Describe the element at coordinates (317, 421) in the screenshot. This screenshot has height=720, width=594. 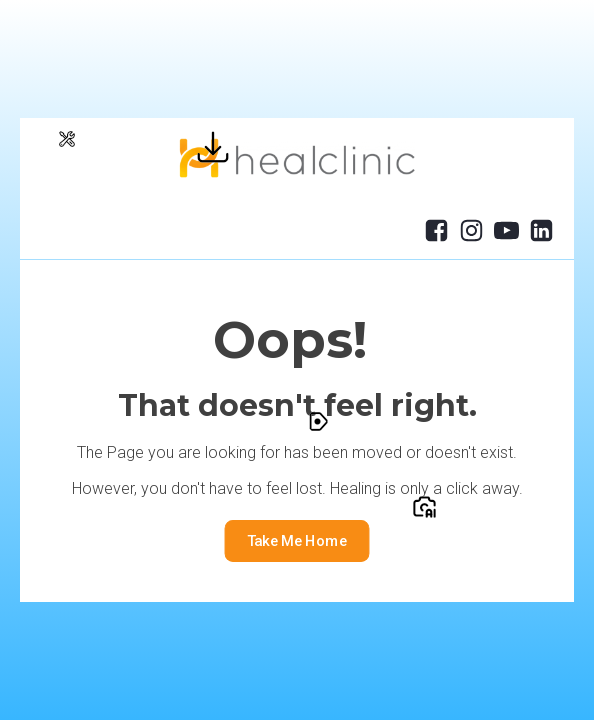
I see `indicates the current active line during debugging` at that location.